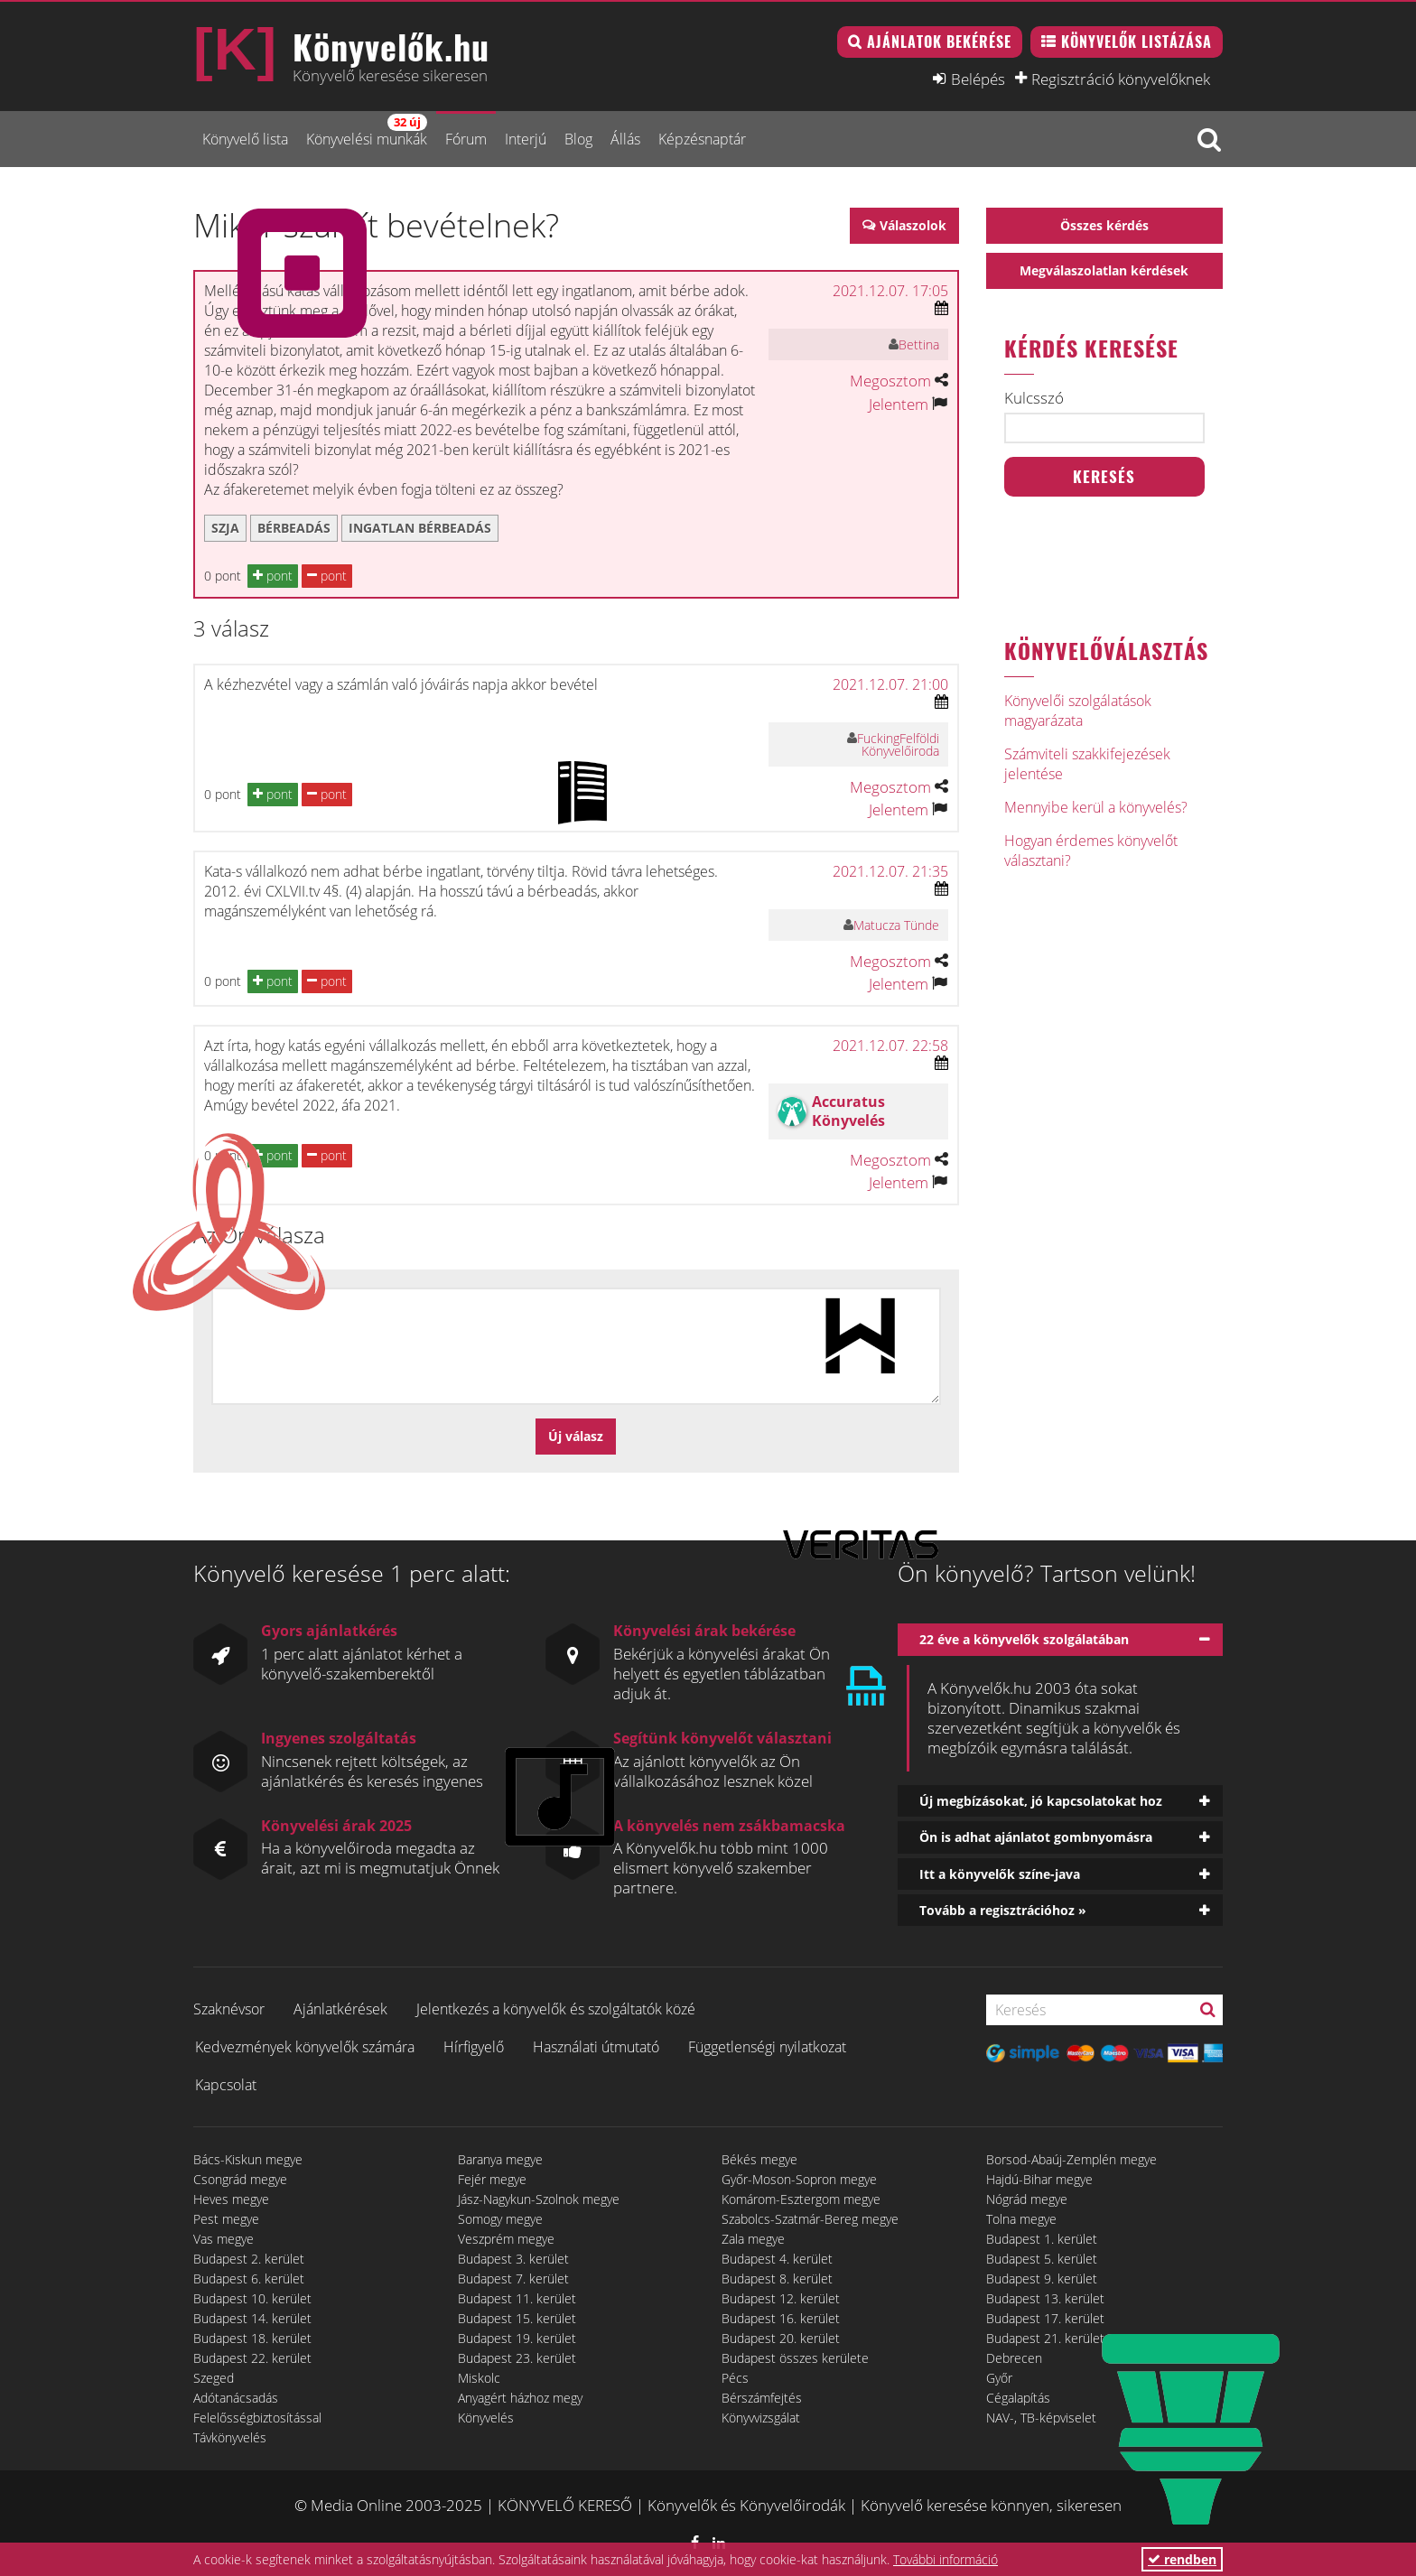 The width and height of the screenshot is (1416, 2576). I want to click on tower git client app logo, so click(1190, 2429).